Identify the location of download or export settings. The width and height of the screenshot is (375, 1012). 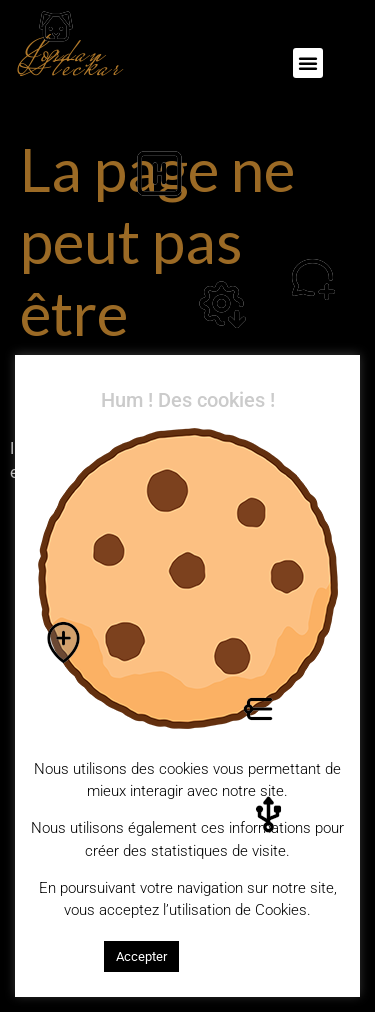
(221, 303).